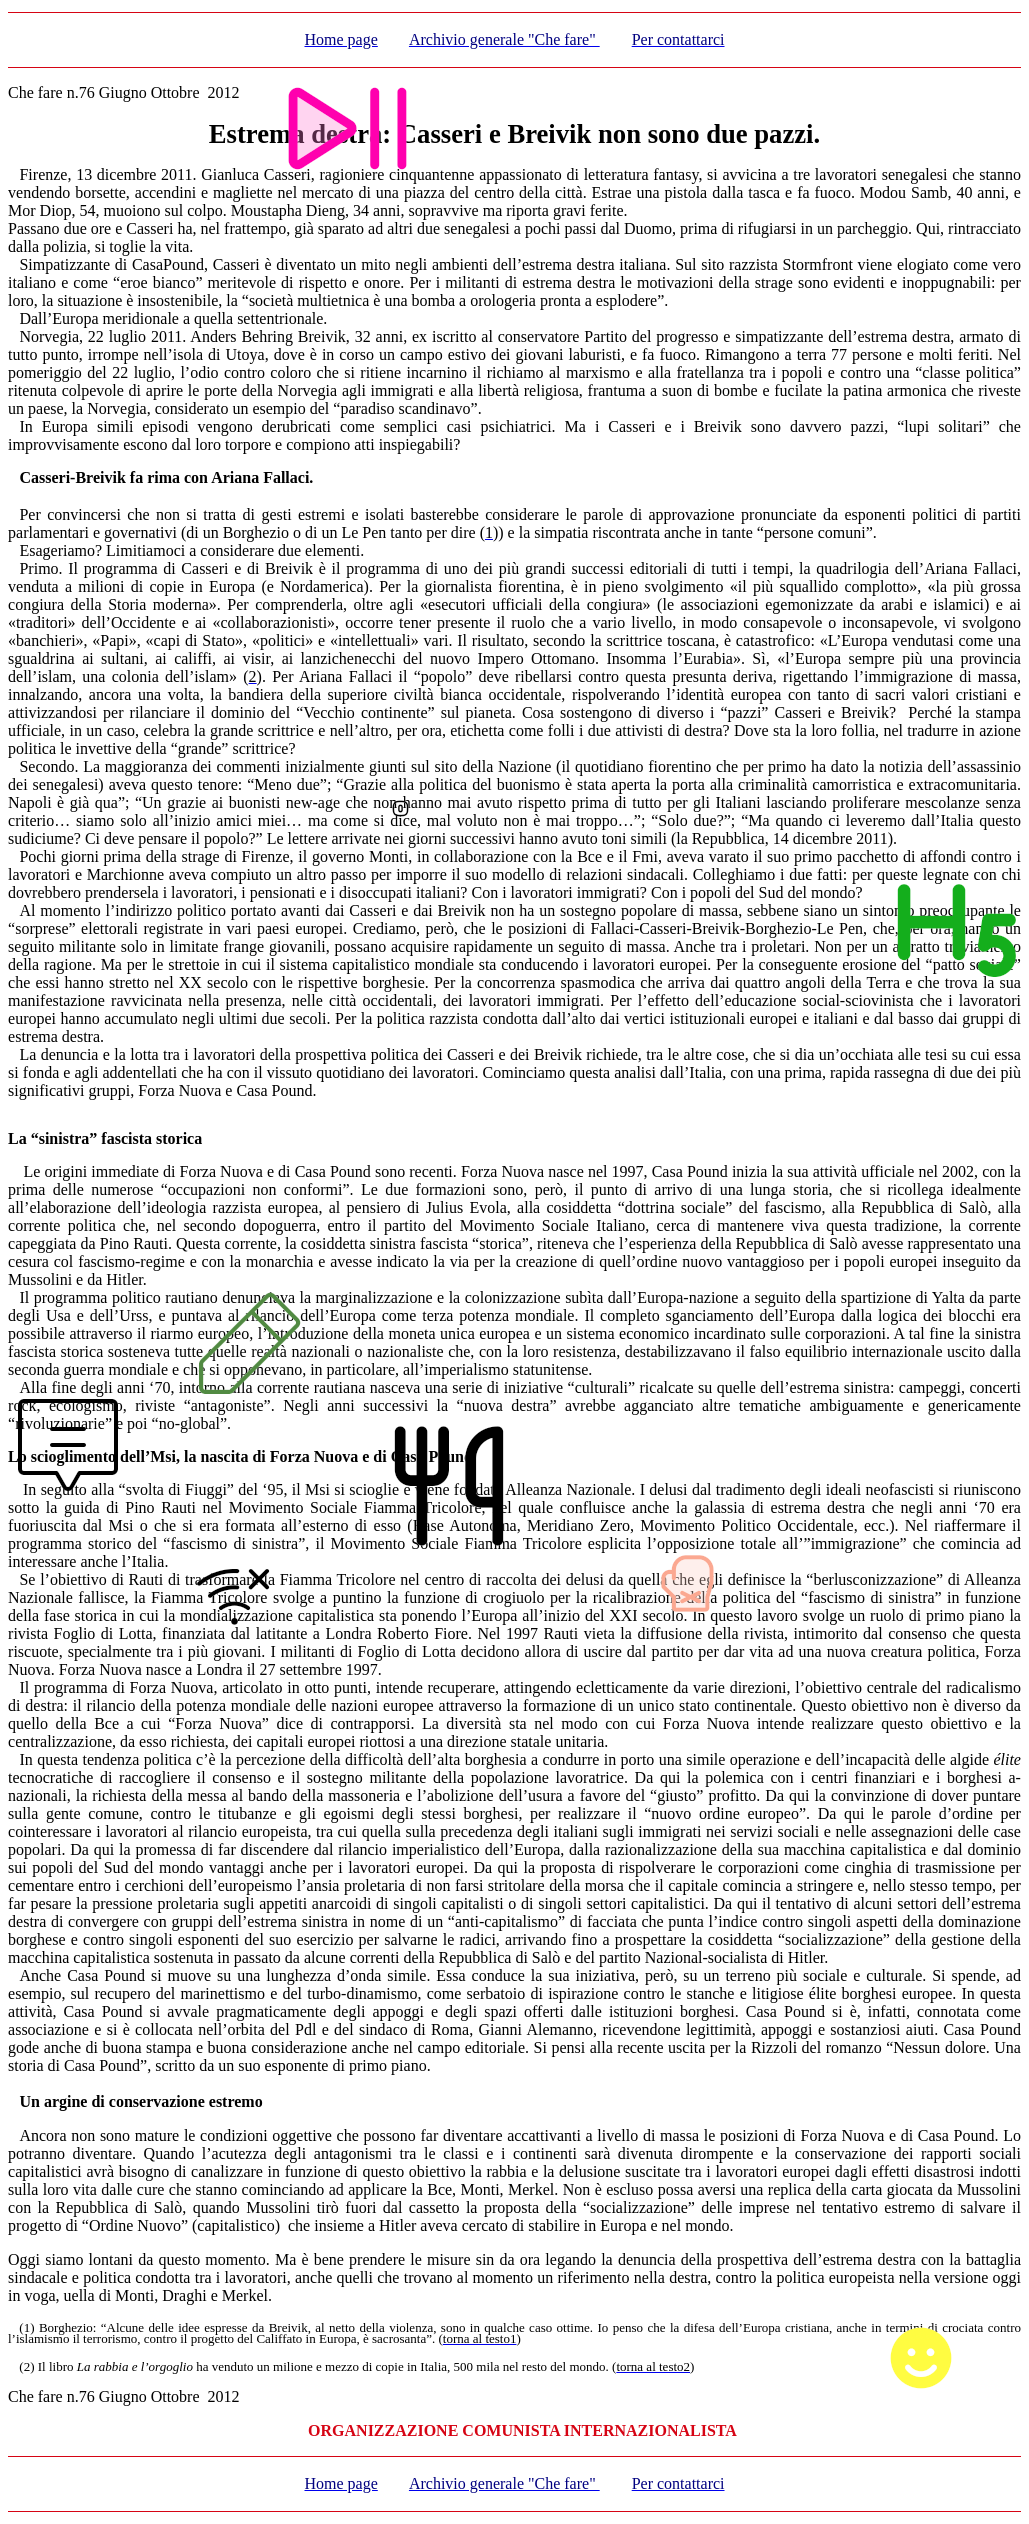 This screenshot has width=1029, height=2524. What do you see at coordinates (234, 1595) in the screenshot?
I see `no wifi connection available` at bounding box center [234, 1595].